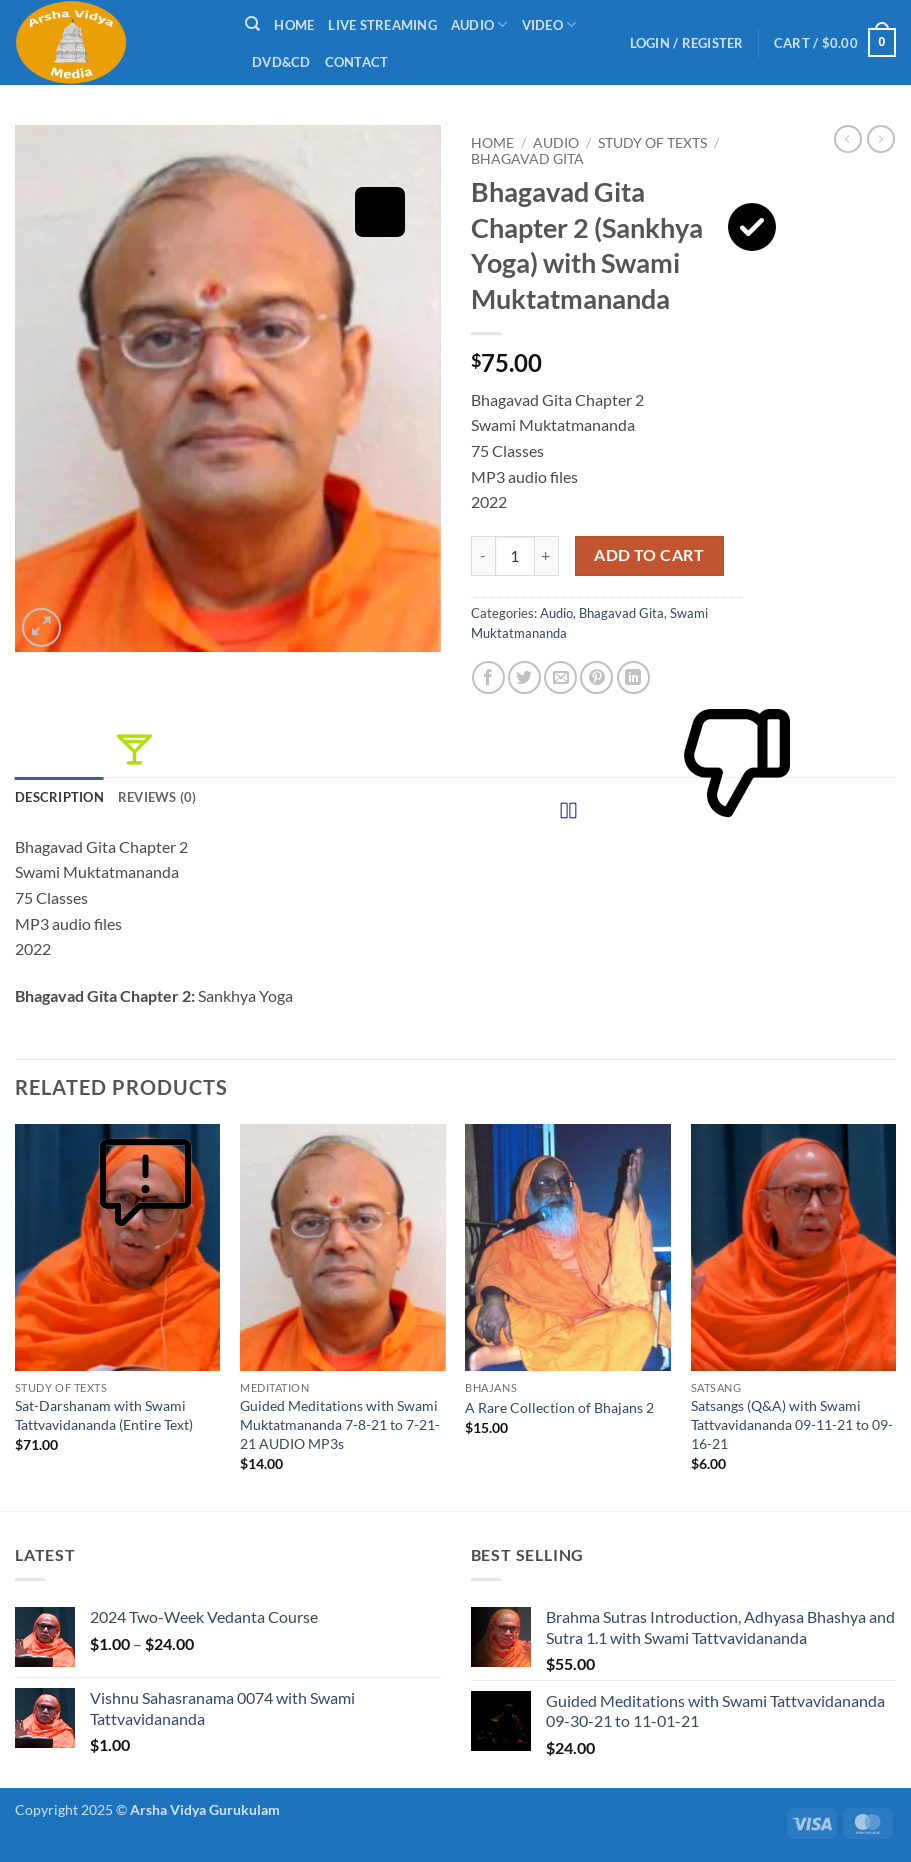  I want to click on dislike or downvote content, so click(735, 764).